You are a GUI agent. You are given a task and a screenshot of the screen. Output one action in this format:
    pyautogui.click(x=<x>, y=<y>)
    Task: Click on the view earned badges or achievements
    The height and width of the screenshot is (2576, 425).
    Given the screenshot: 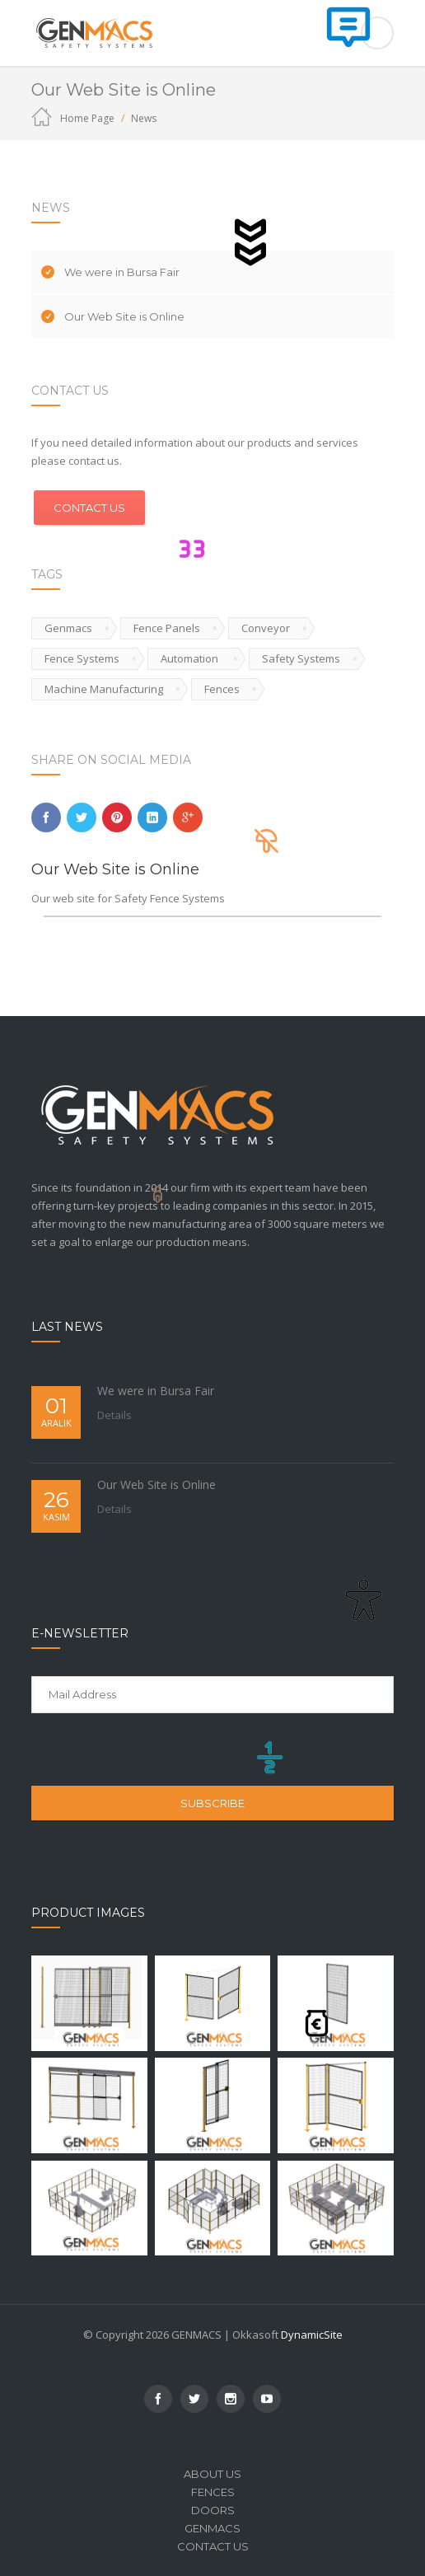 What is the action you would take?
    pyautogui.click(x=250, y=242)
    